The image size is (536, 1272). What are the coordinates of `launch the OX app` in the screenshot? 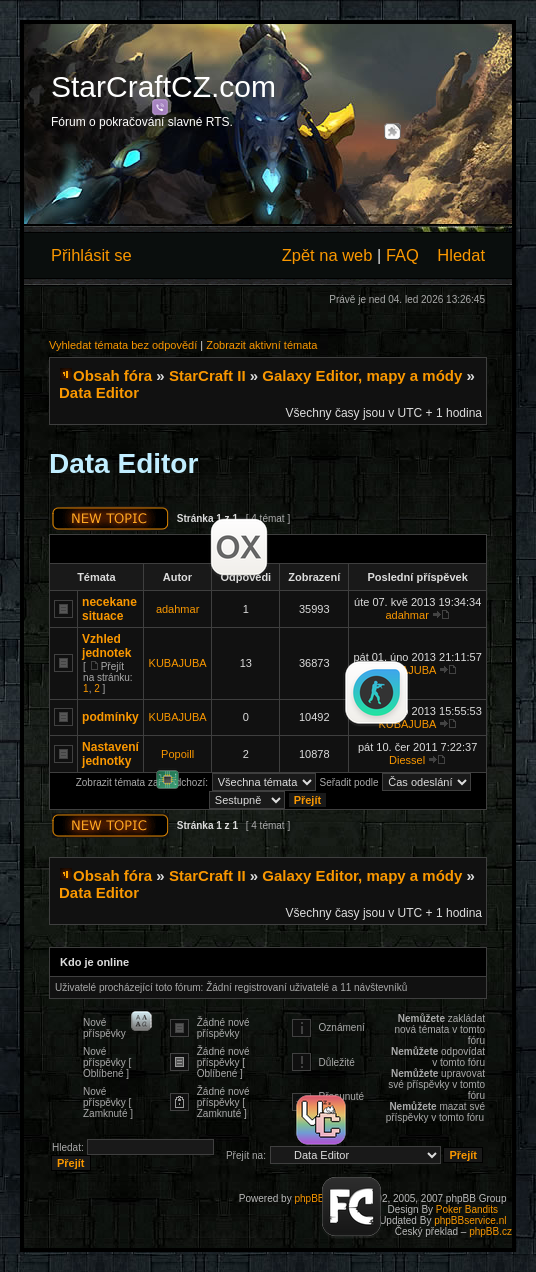 It's located at (239, 547).